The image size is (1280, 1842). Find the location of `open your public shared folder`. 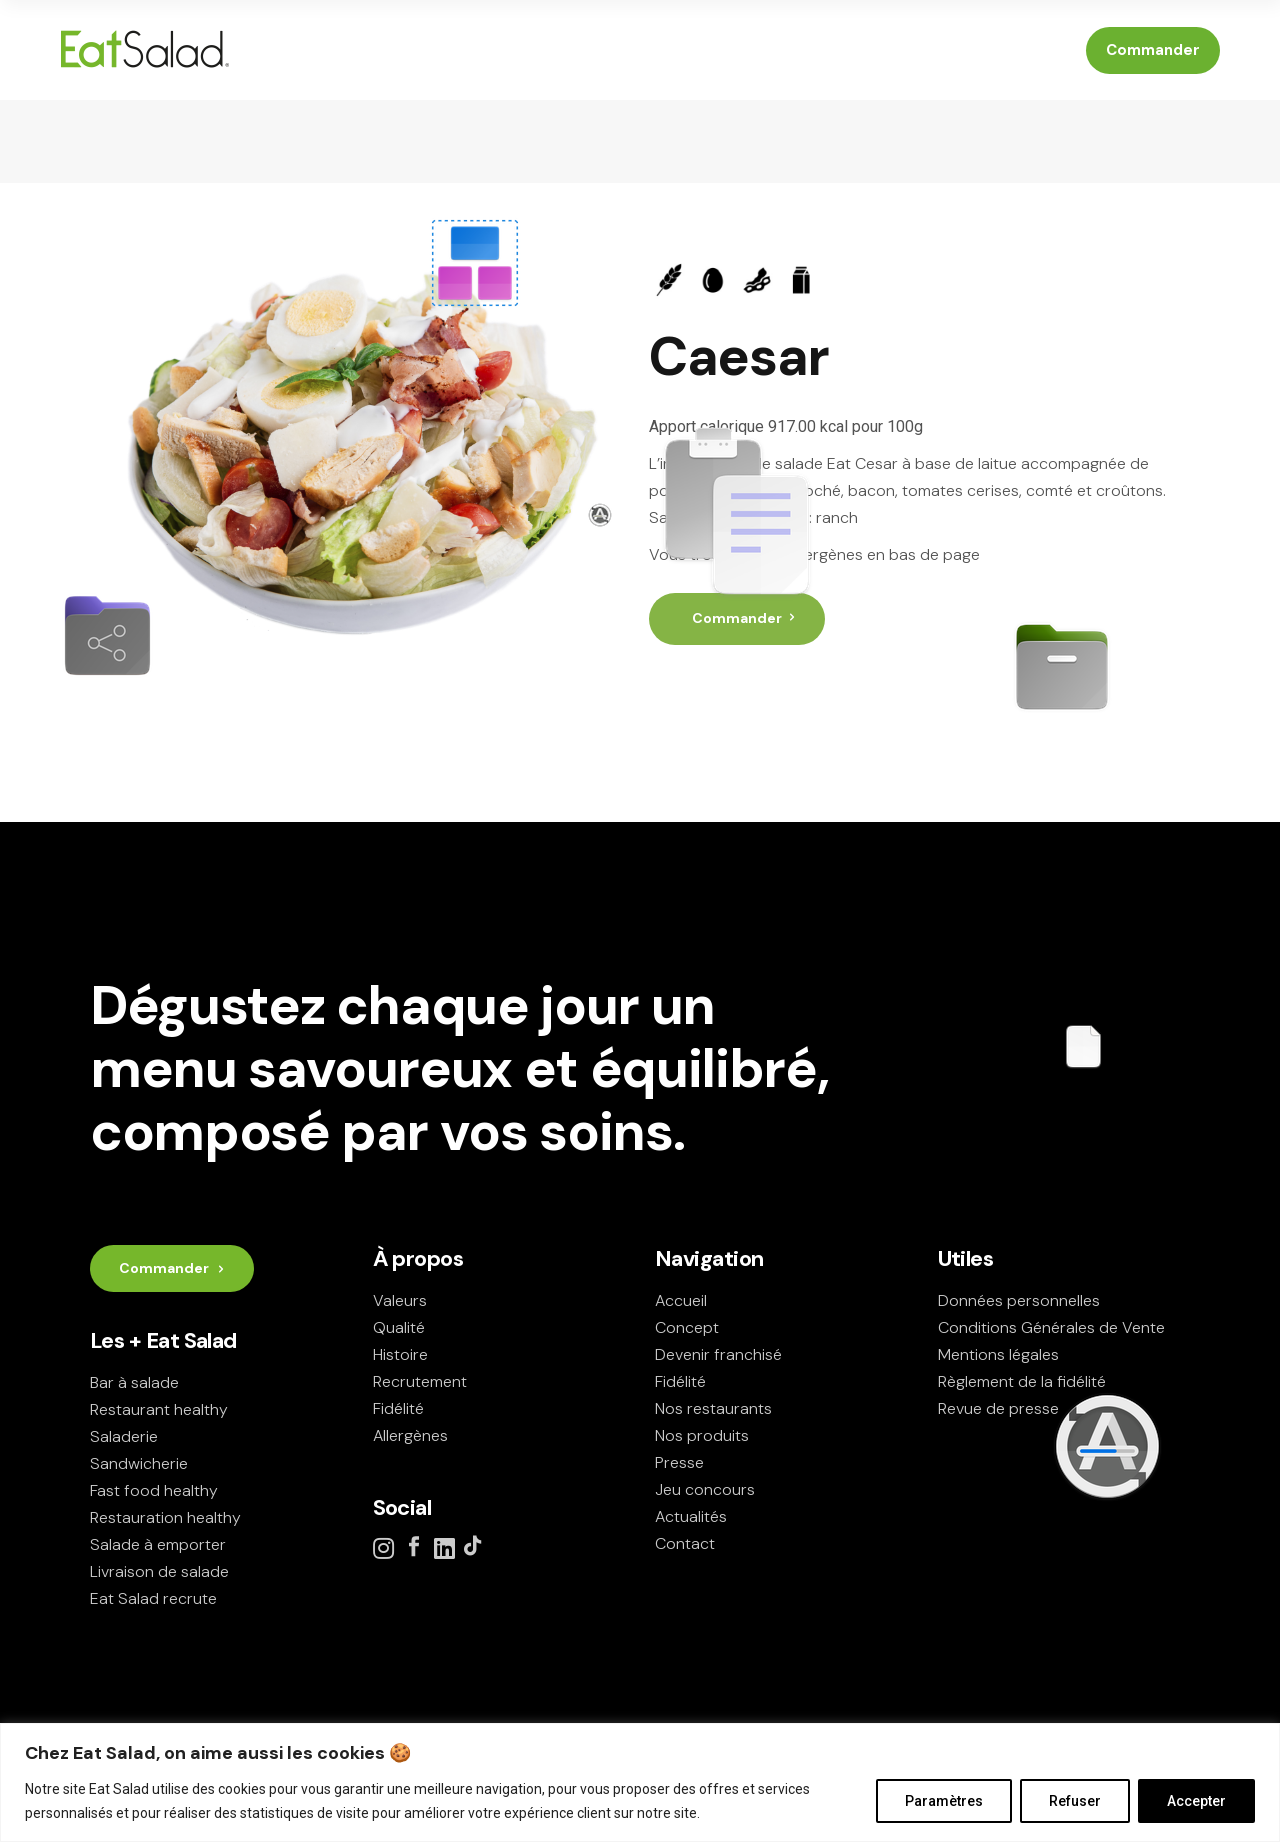

open your public shared folder is located at coordinates (107, 635).